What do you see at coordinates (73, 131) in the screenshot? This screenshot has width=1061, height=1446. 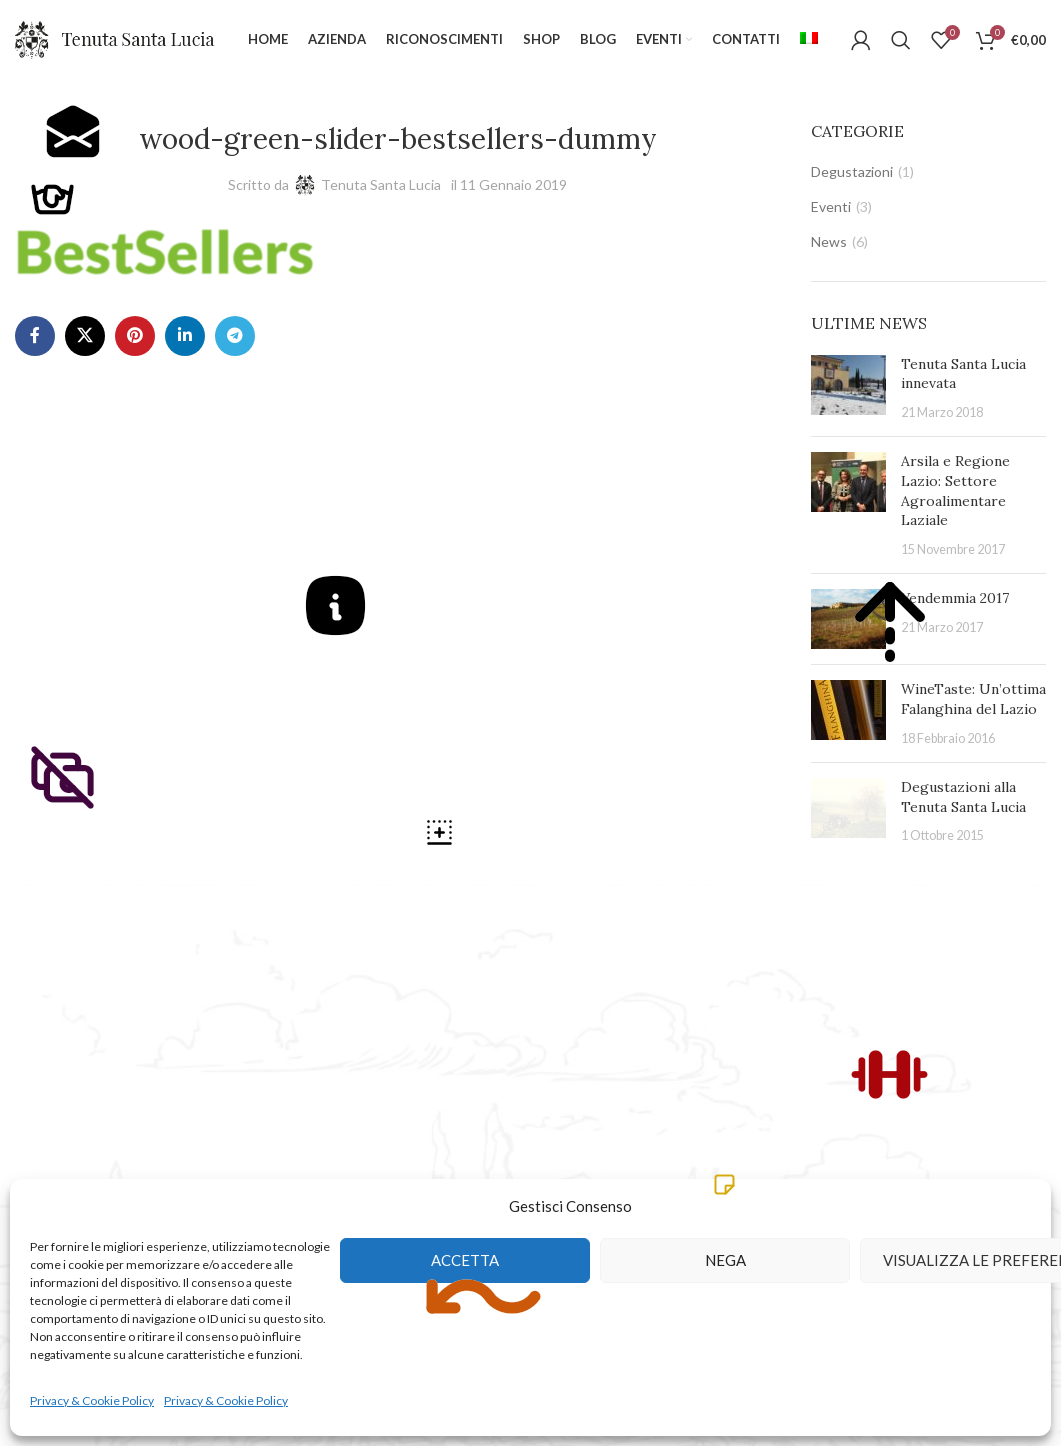 I see `view opened or read messages` at bounding box center [73, 131].